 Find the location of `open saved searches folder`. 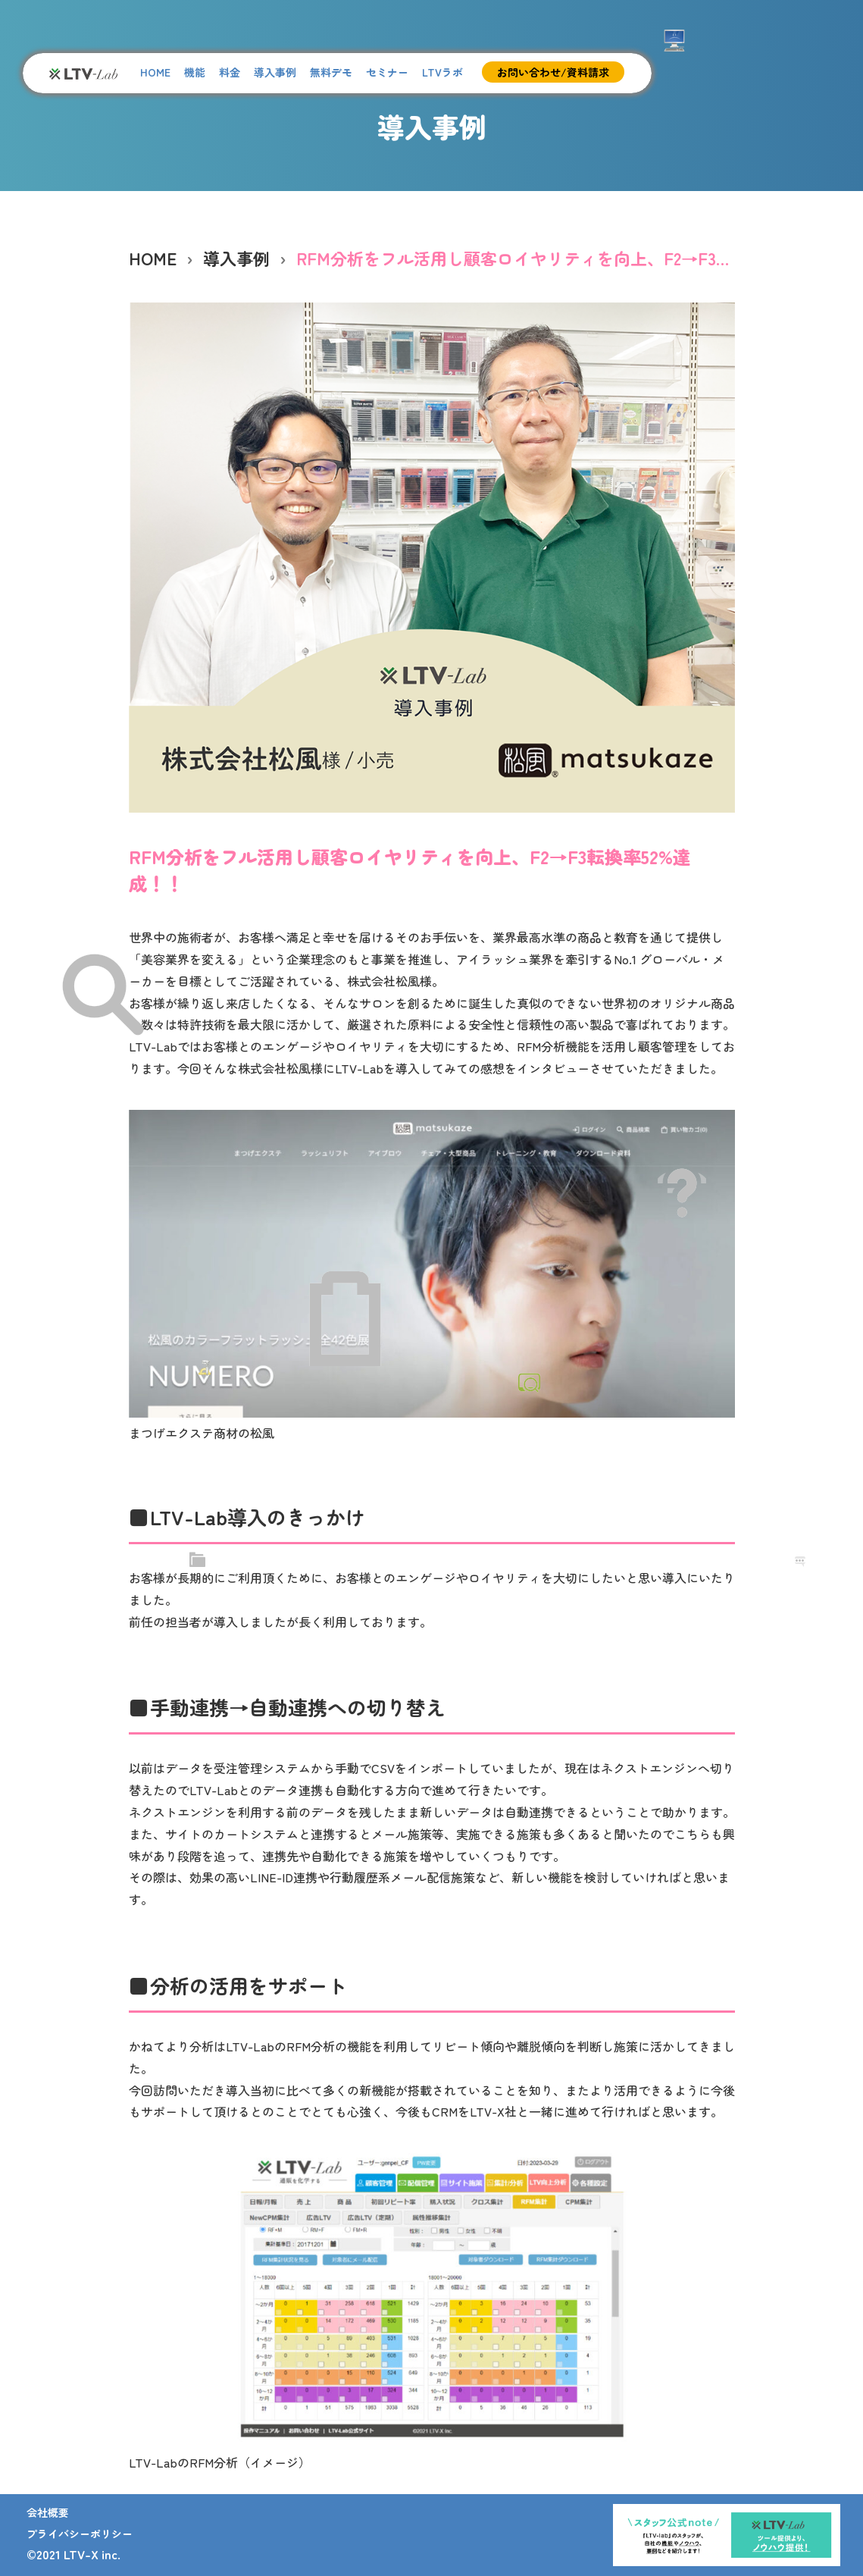

open saved searches folder is located at coordinates (103, 995).